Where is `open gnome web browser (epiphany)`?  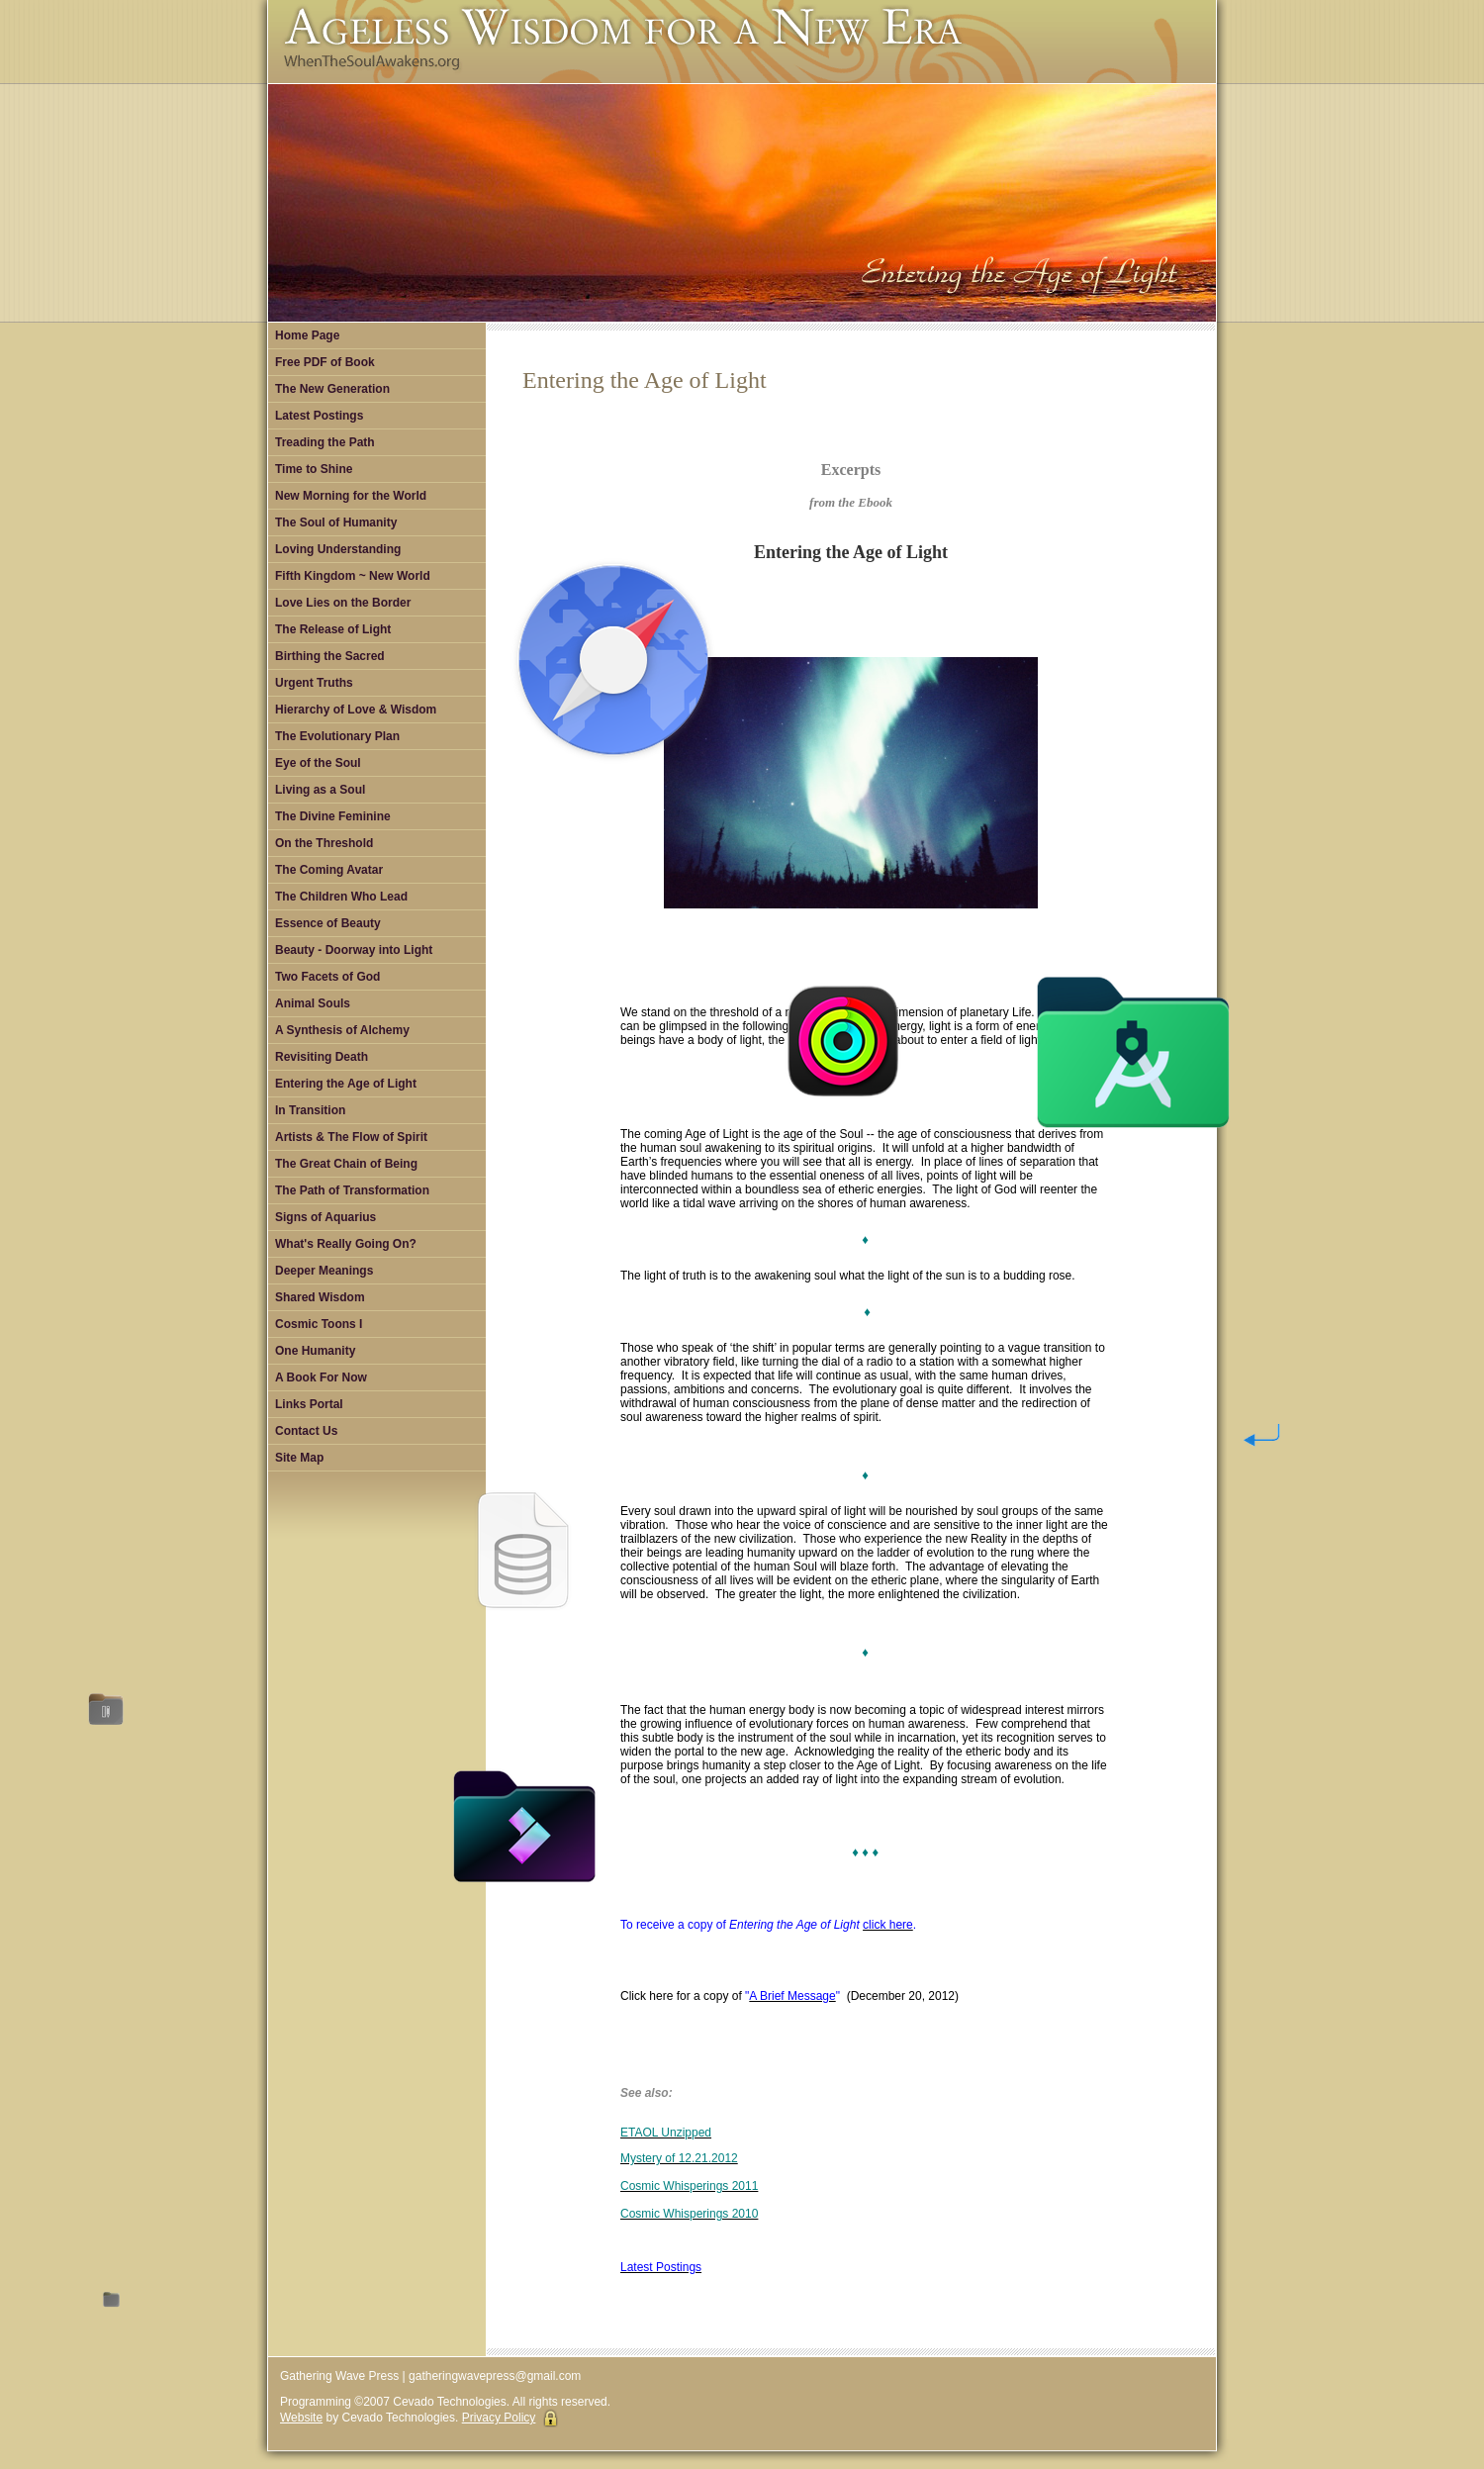
open gnome web browser (epiphany) is located at coordinates (613, 660).